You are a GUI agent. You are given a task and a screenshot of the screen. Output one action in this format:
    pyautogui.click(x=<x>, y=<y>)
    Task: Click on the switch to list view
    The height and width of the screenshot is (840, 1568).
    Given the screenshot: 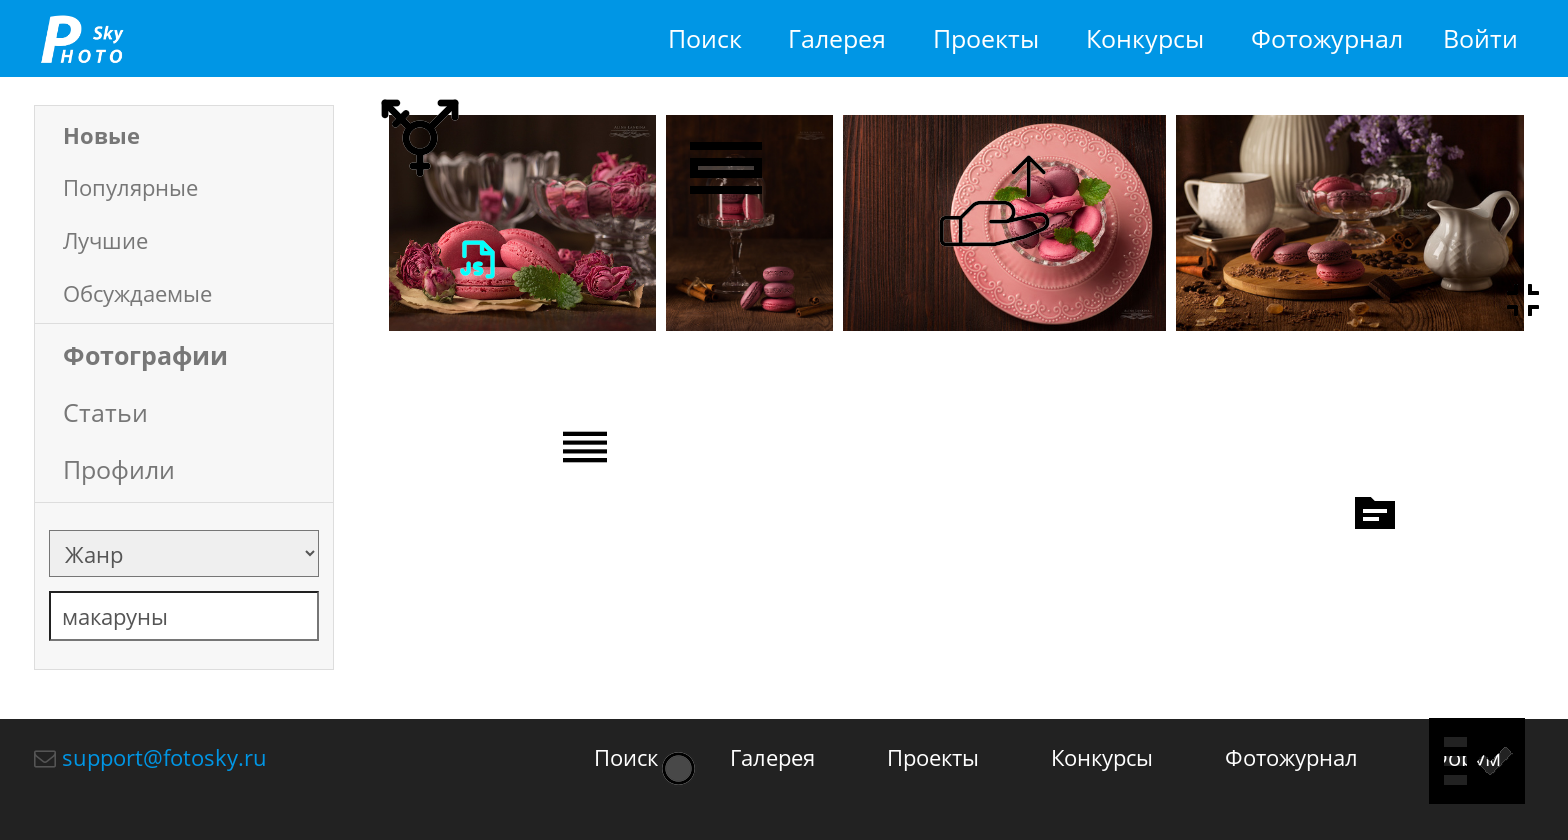 What is the action you would take?
    pyautogui.click(x=585, y=447)
    